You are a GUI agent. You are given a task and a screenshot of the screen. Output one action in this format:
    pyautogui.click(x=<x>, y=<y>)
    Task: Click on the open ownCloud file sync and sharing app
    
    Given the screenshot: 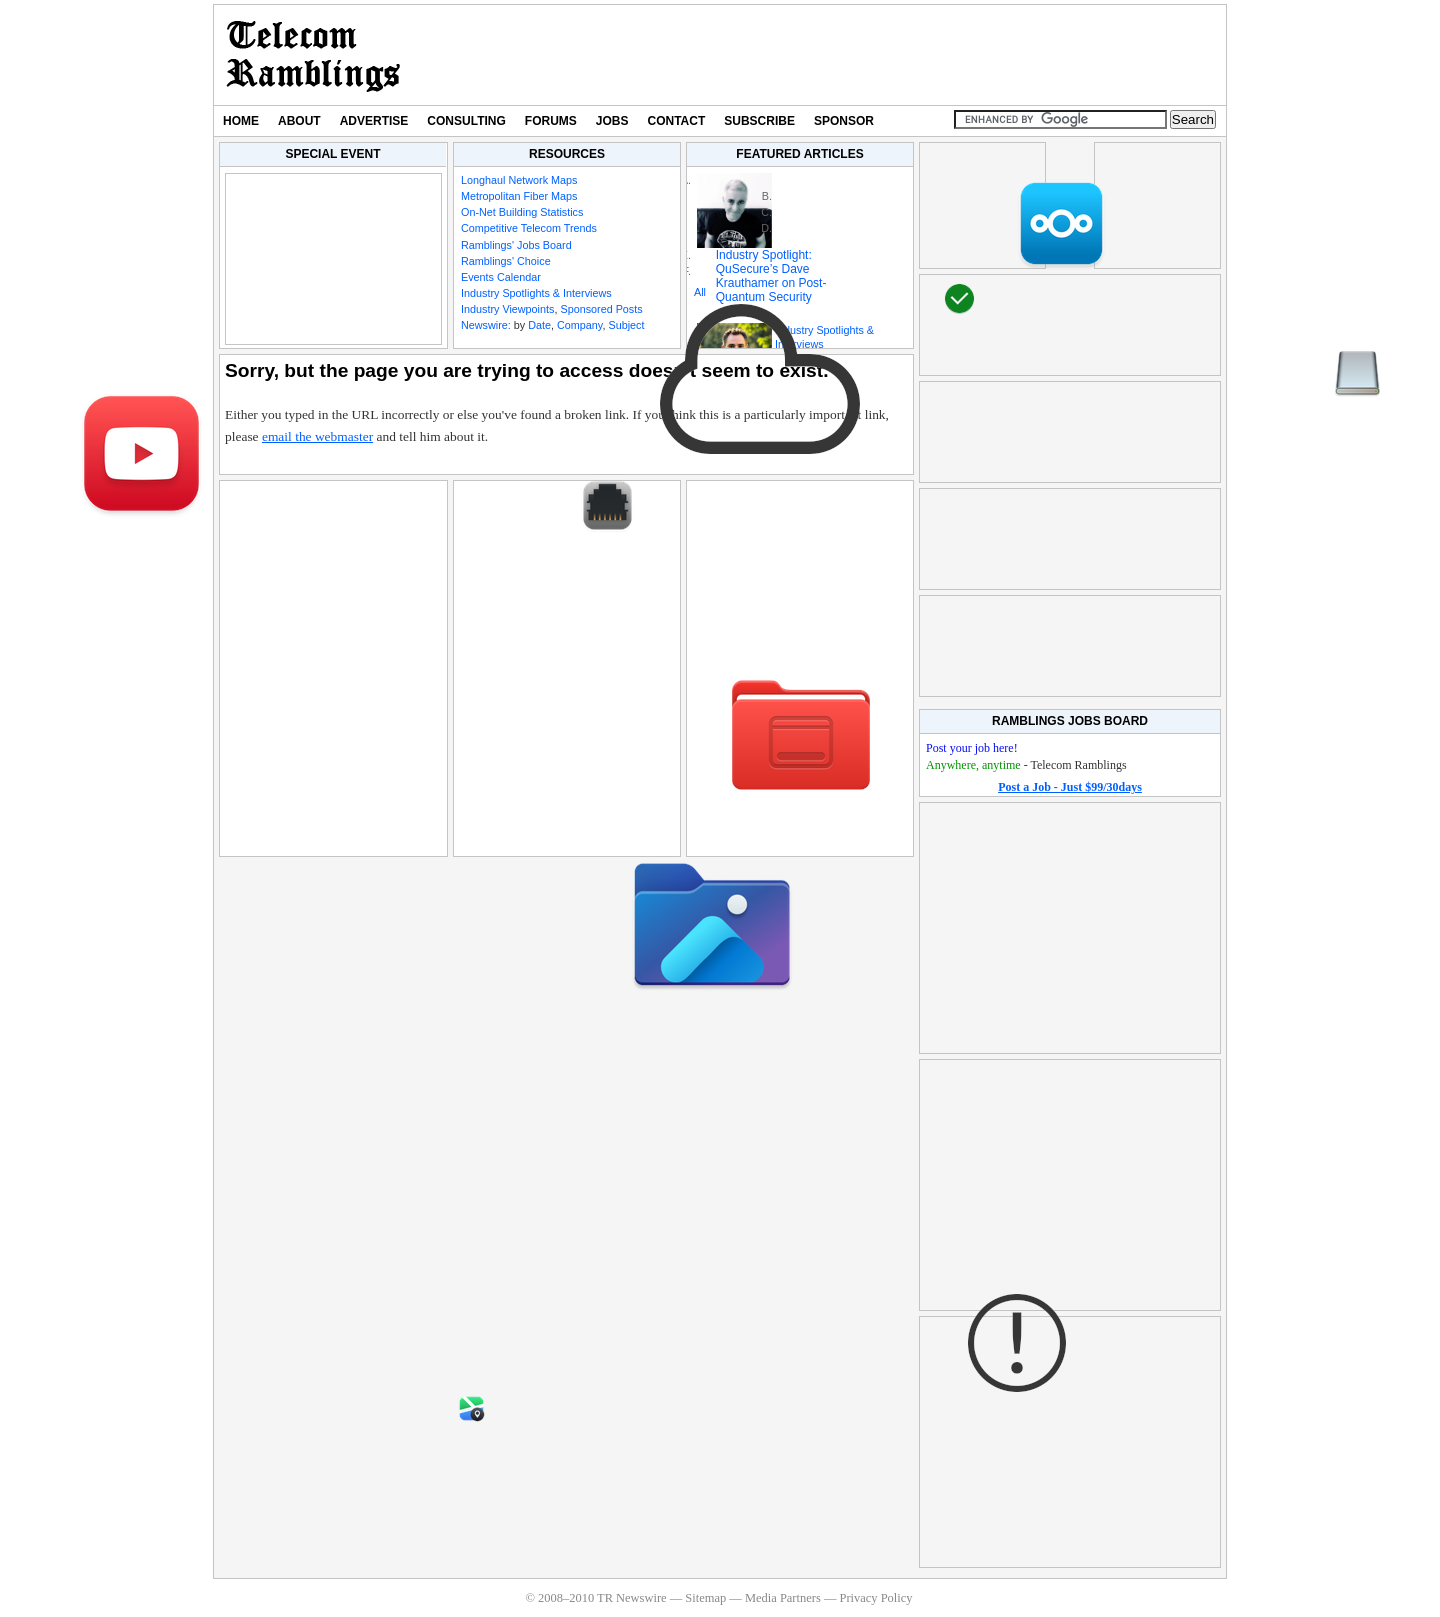 What is the action you would take?
    pyautogui.click(x=1061, y=223)
    